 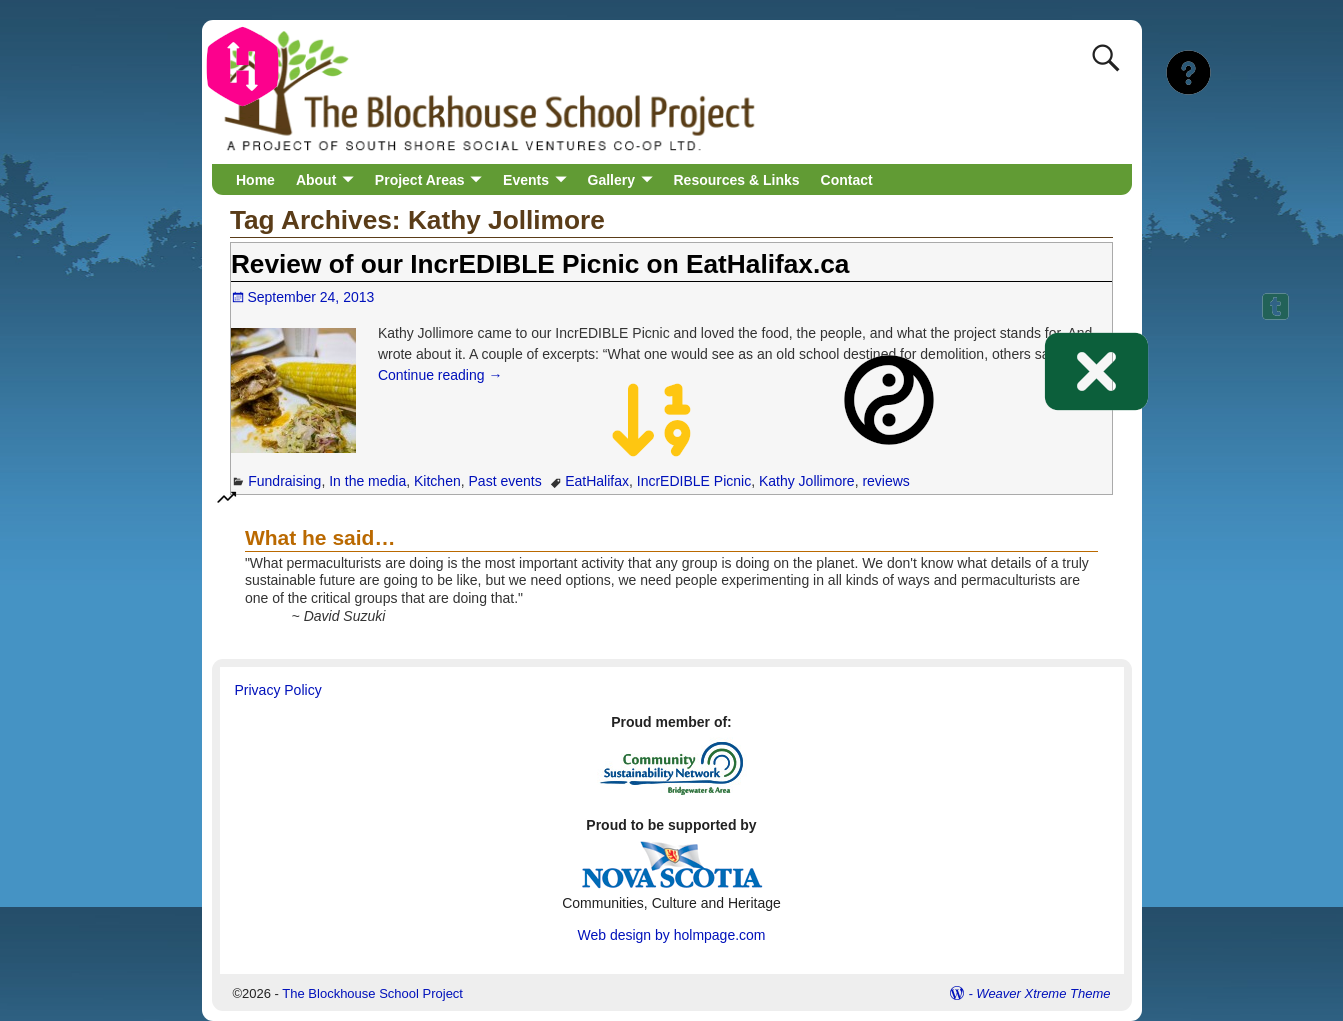 I want to click on view trending or popular content, so click(x=226, y=497).